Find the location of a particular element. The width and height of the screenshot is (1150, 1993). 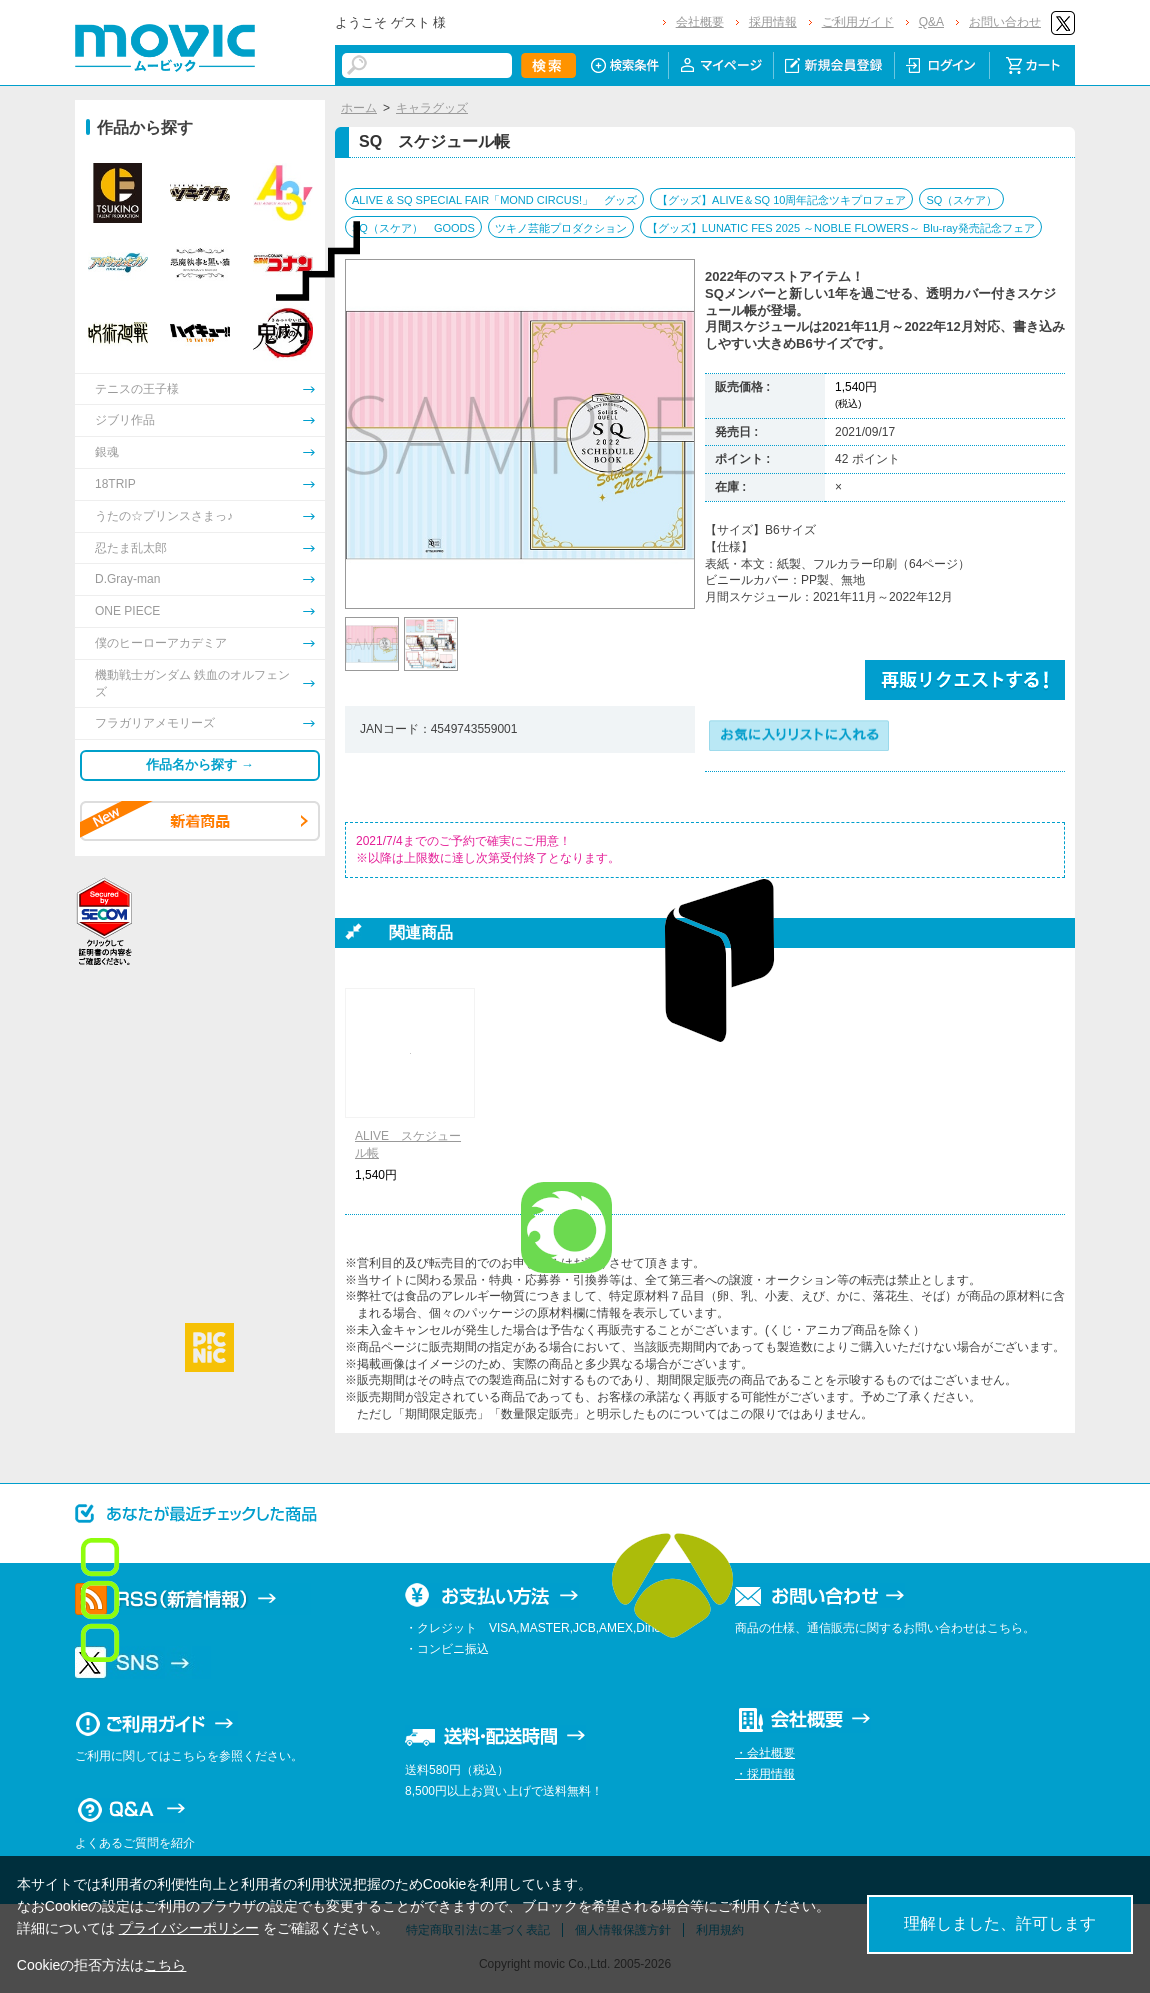

open the Picnic grocery delivery app is located at coordinates (209, 1347).